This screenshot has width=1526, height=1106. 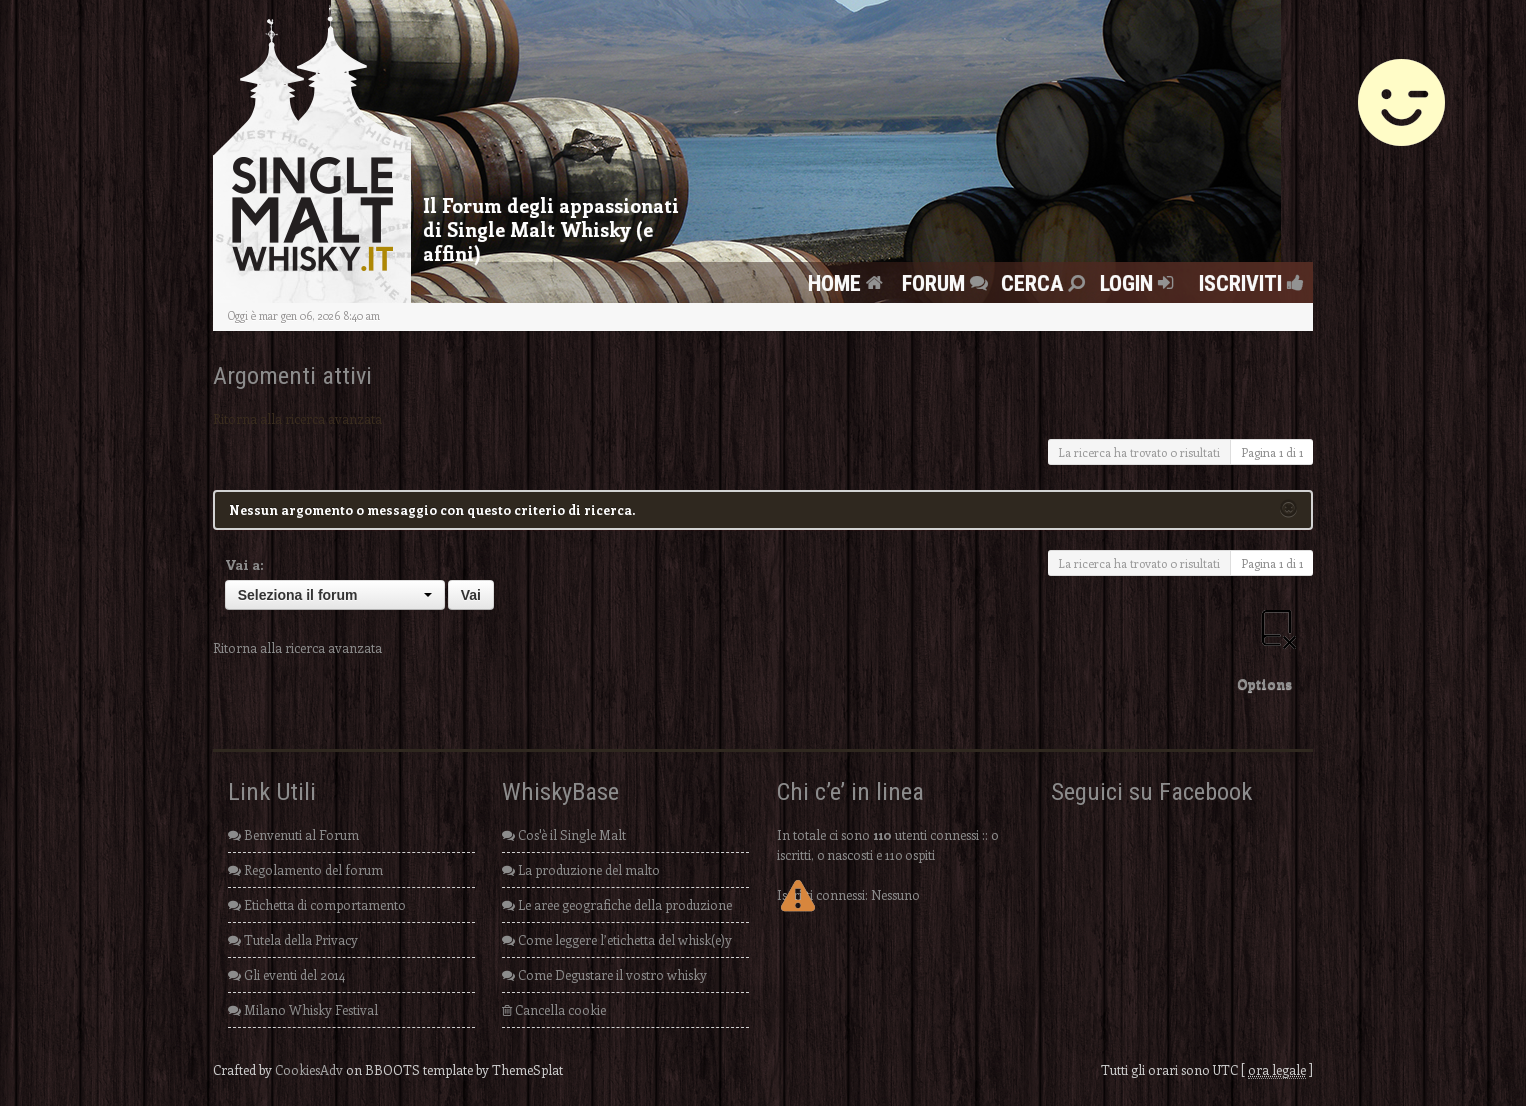 I want to click on delete a repository, so click(x=1276, y=629).